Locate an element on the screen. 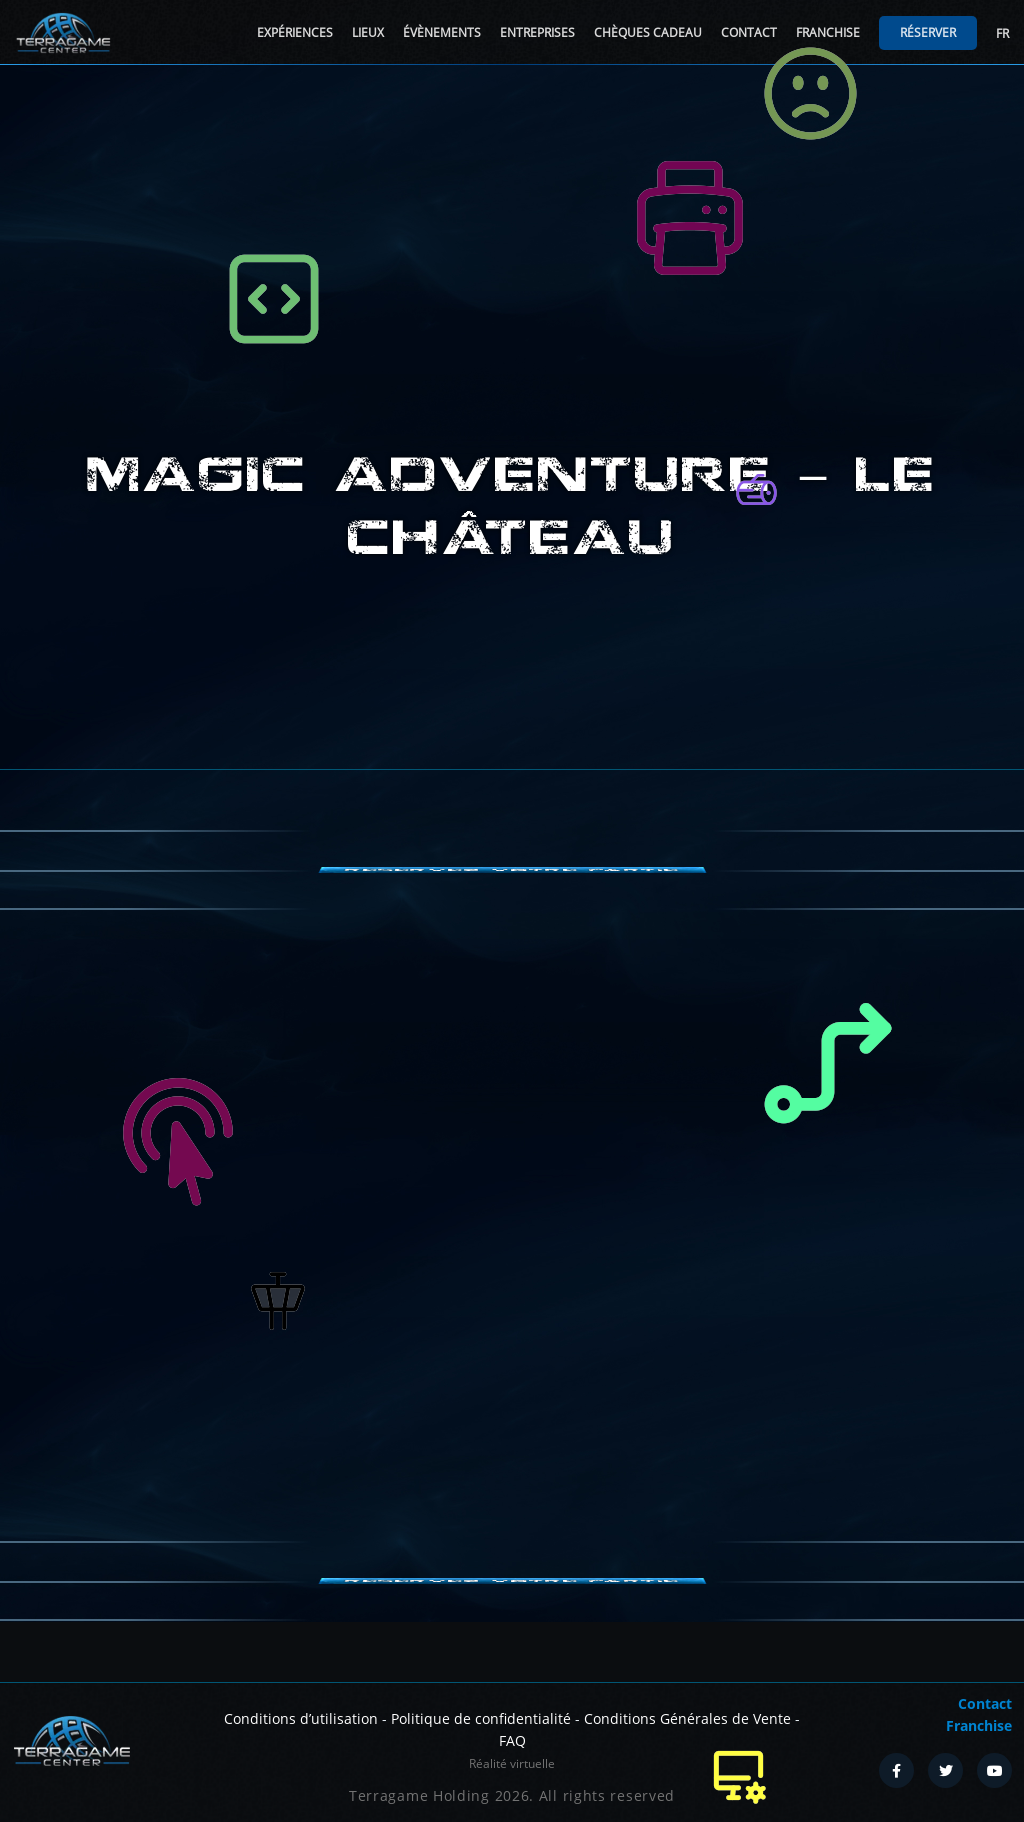  follow a guided path or tutorial is located at coordinates (828, 1060).